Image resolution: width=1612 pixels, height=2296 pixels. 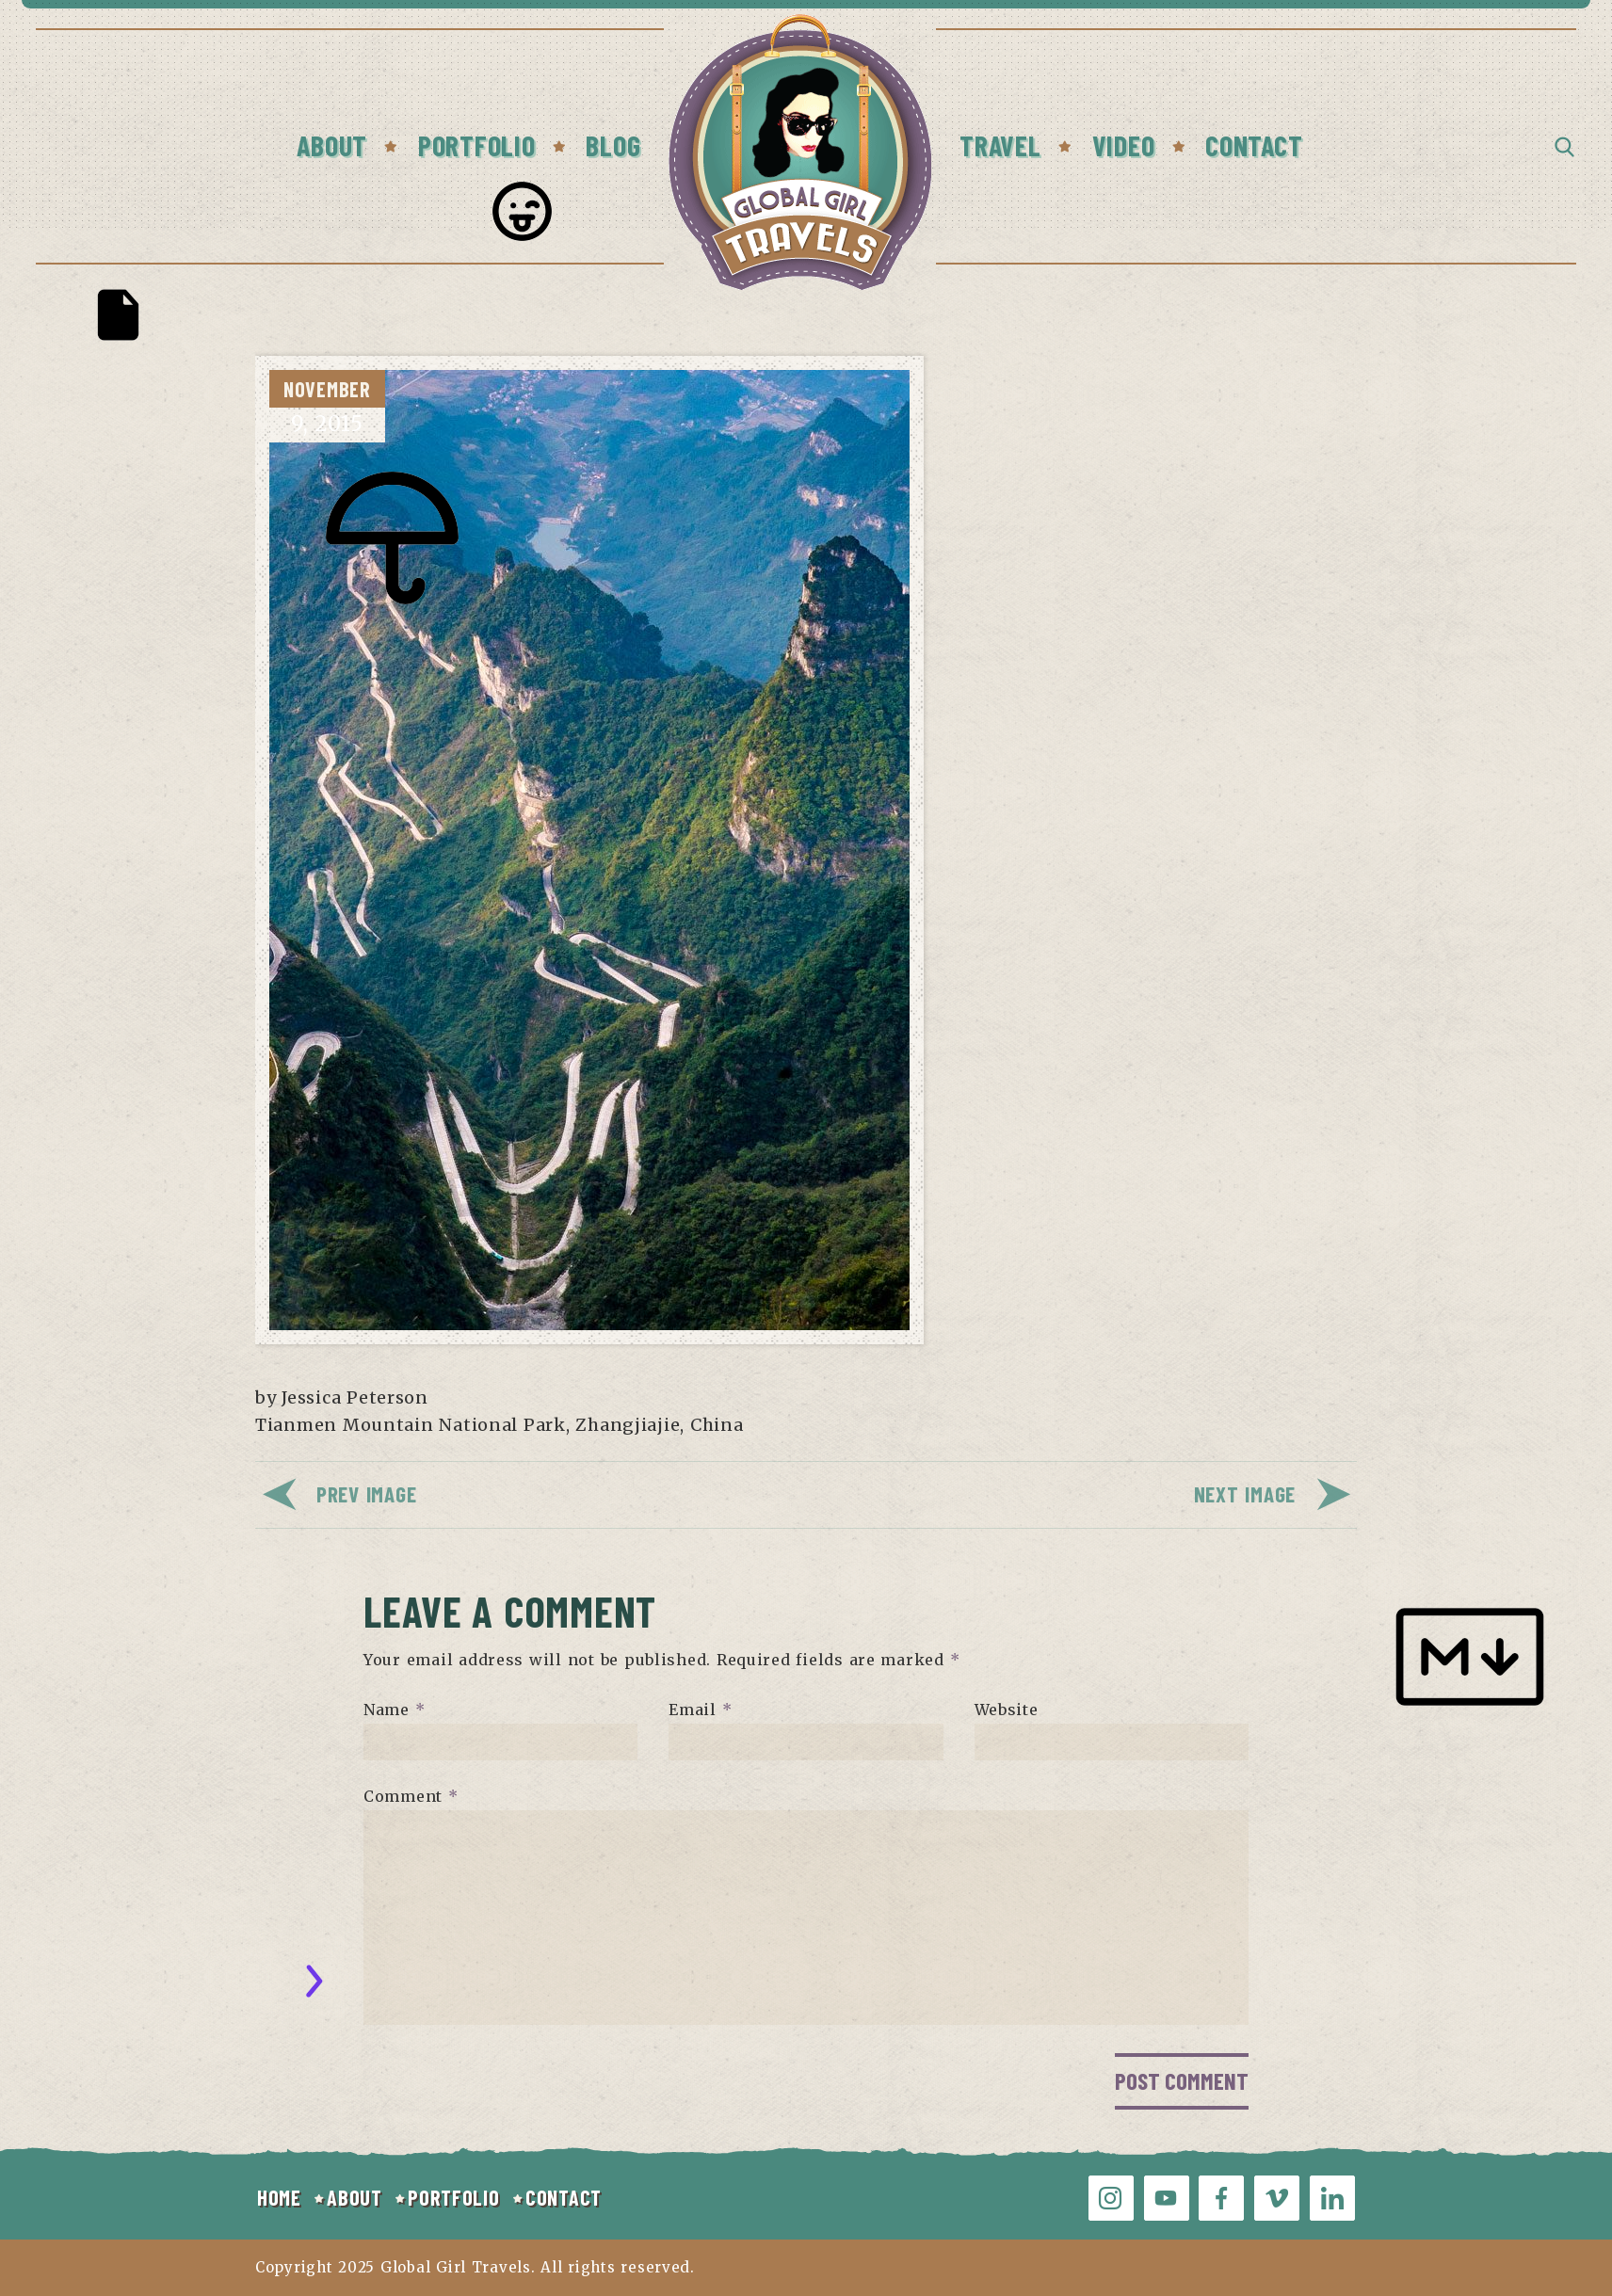 I want to click on add a playful or silly reaction, so click(x=522, y=211).